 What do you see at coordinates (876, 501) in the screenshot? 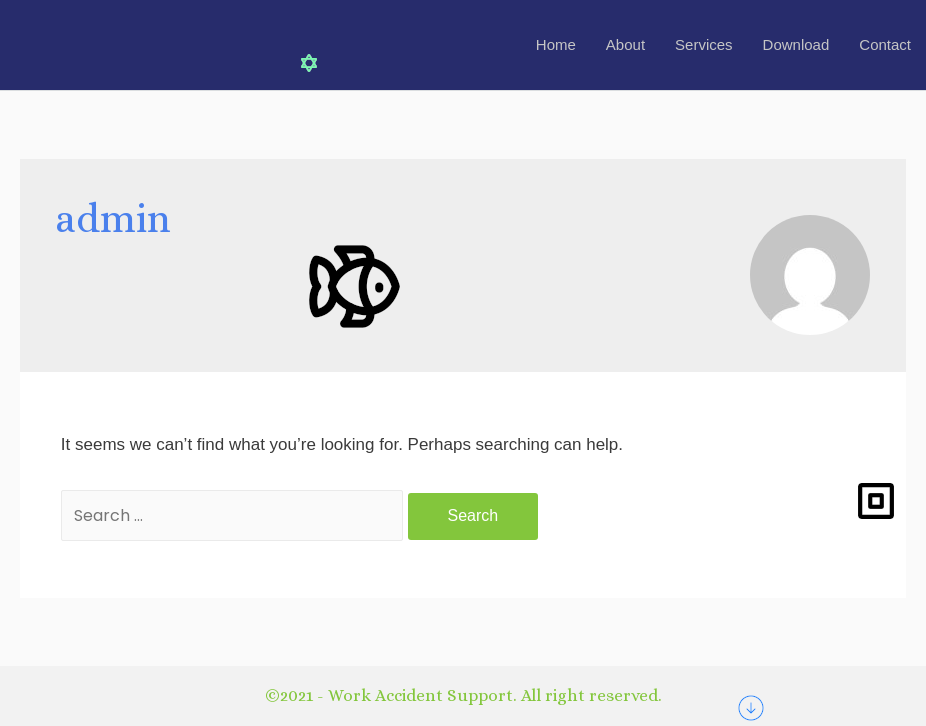
I see `Square payment services logo` at bounding box center [876, 501].